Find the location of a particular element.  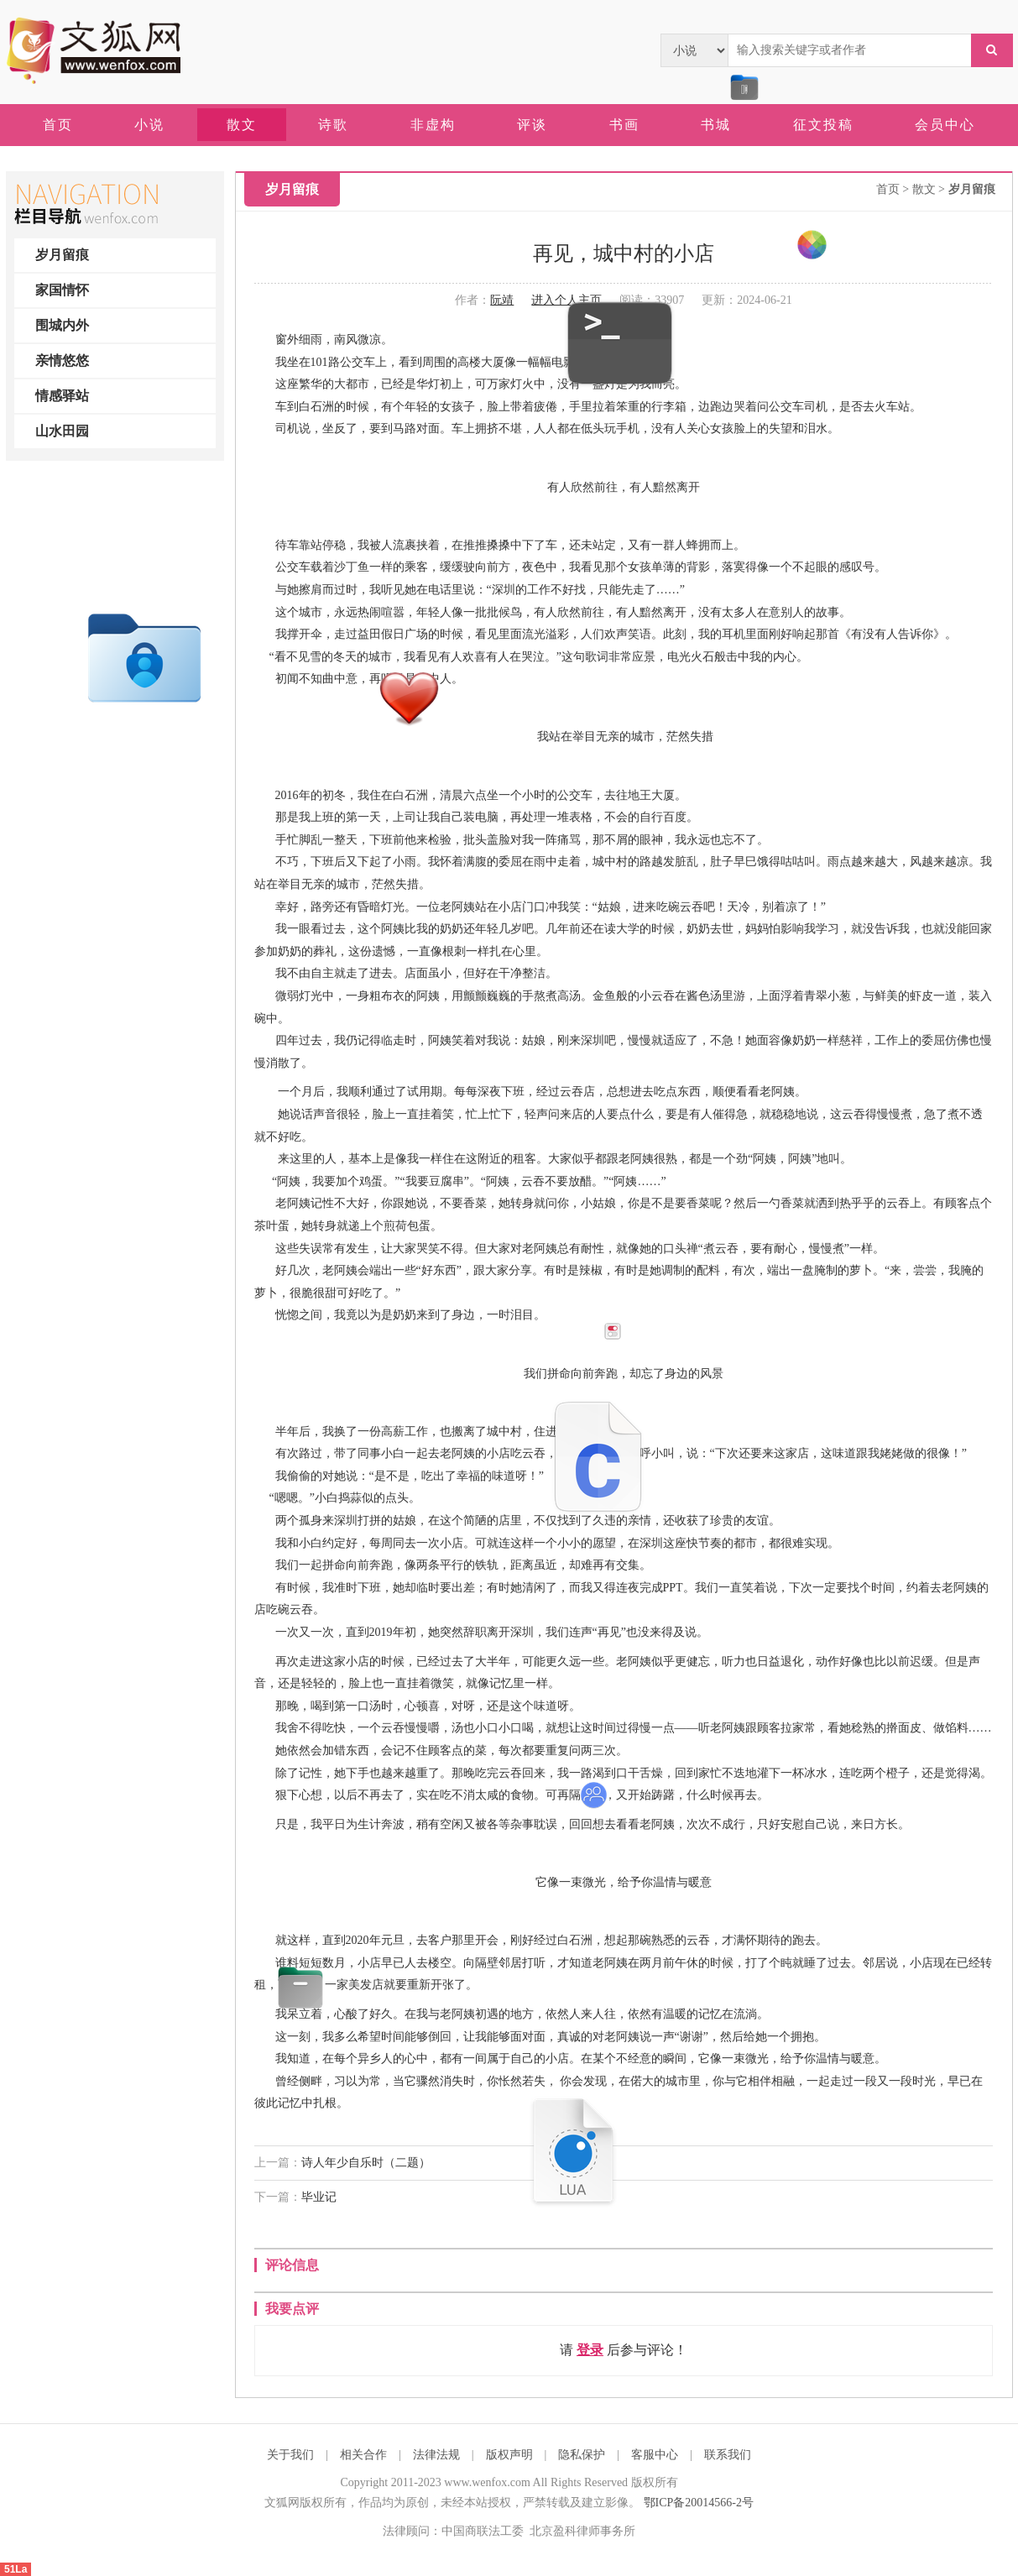

open color picker tool is located at coordinates (812, 244).